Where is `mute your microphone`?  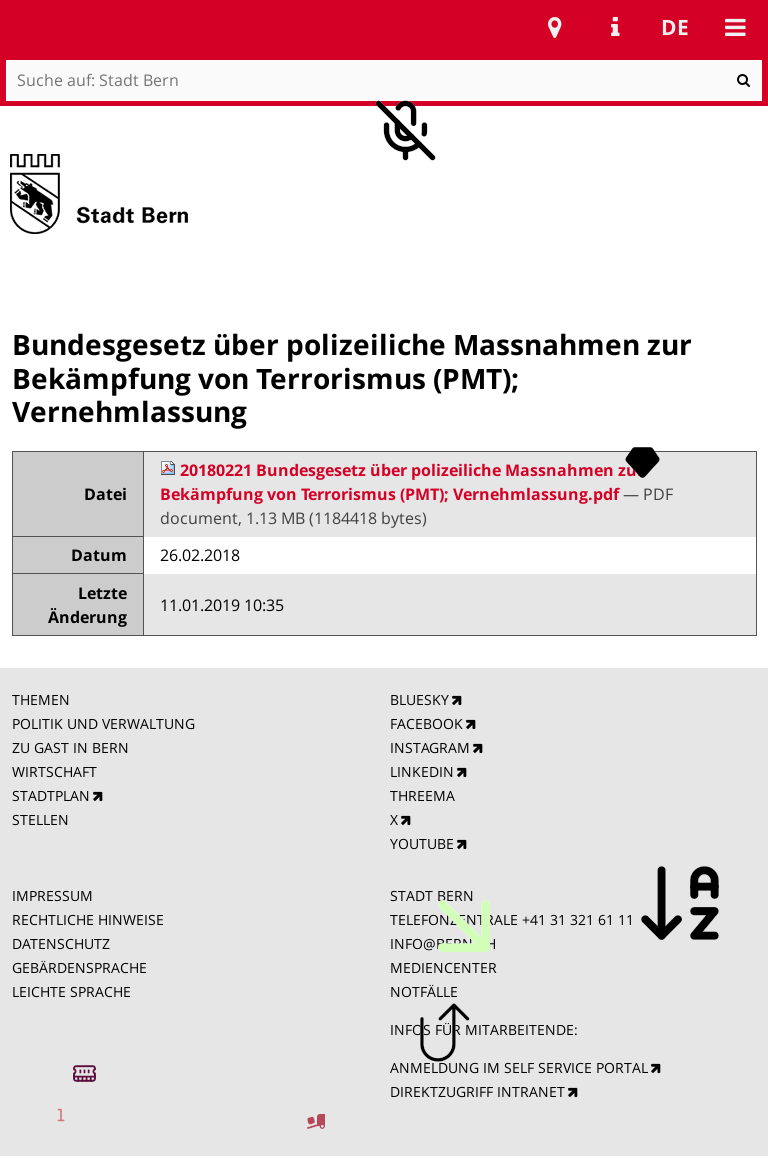
mute your microphone is located at coordinates (405, 130).